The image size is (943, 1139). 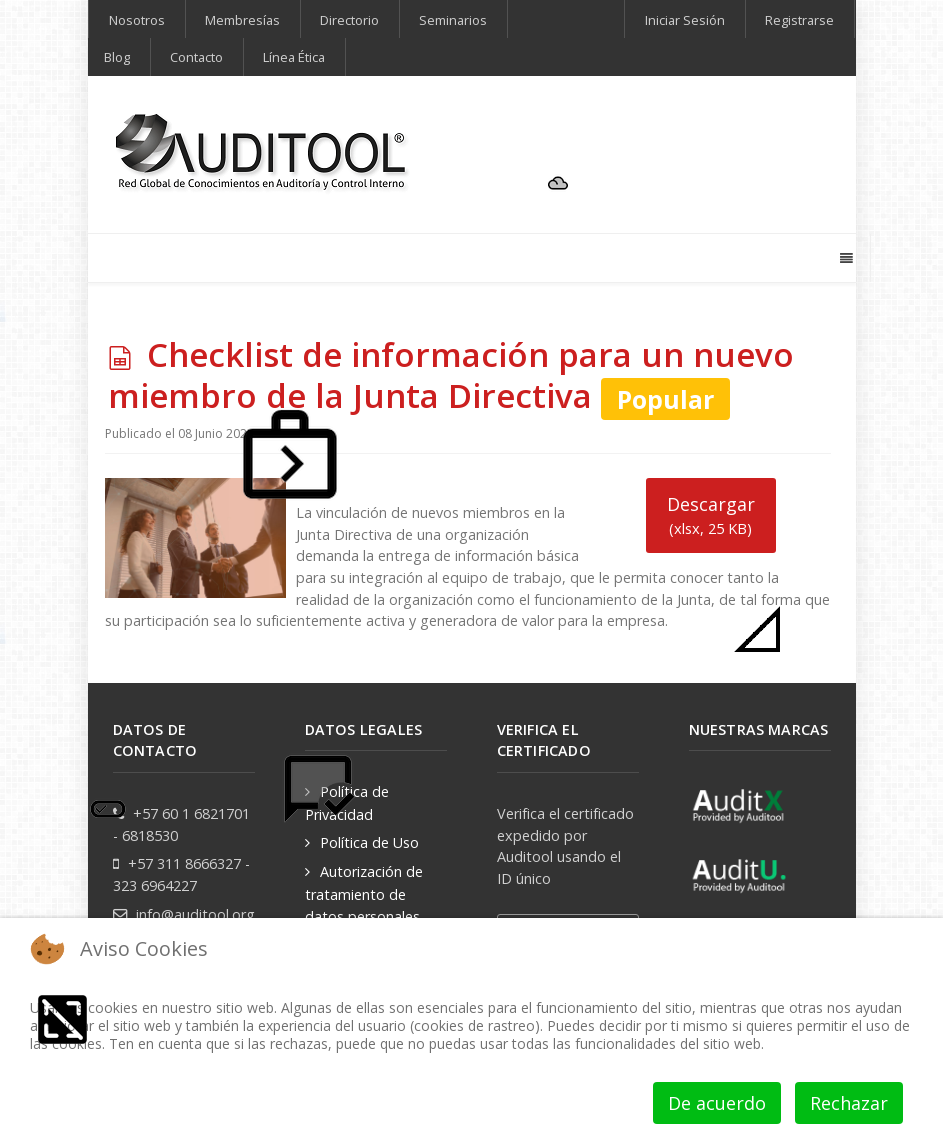 What do you see at coordinates (108, 809) in the screenshot?
I see `edit or modify attribute settings` at bounding box center [108, 809].